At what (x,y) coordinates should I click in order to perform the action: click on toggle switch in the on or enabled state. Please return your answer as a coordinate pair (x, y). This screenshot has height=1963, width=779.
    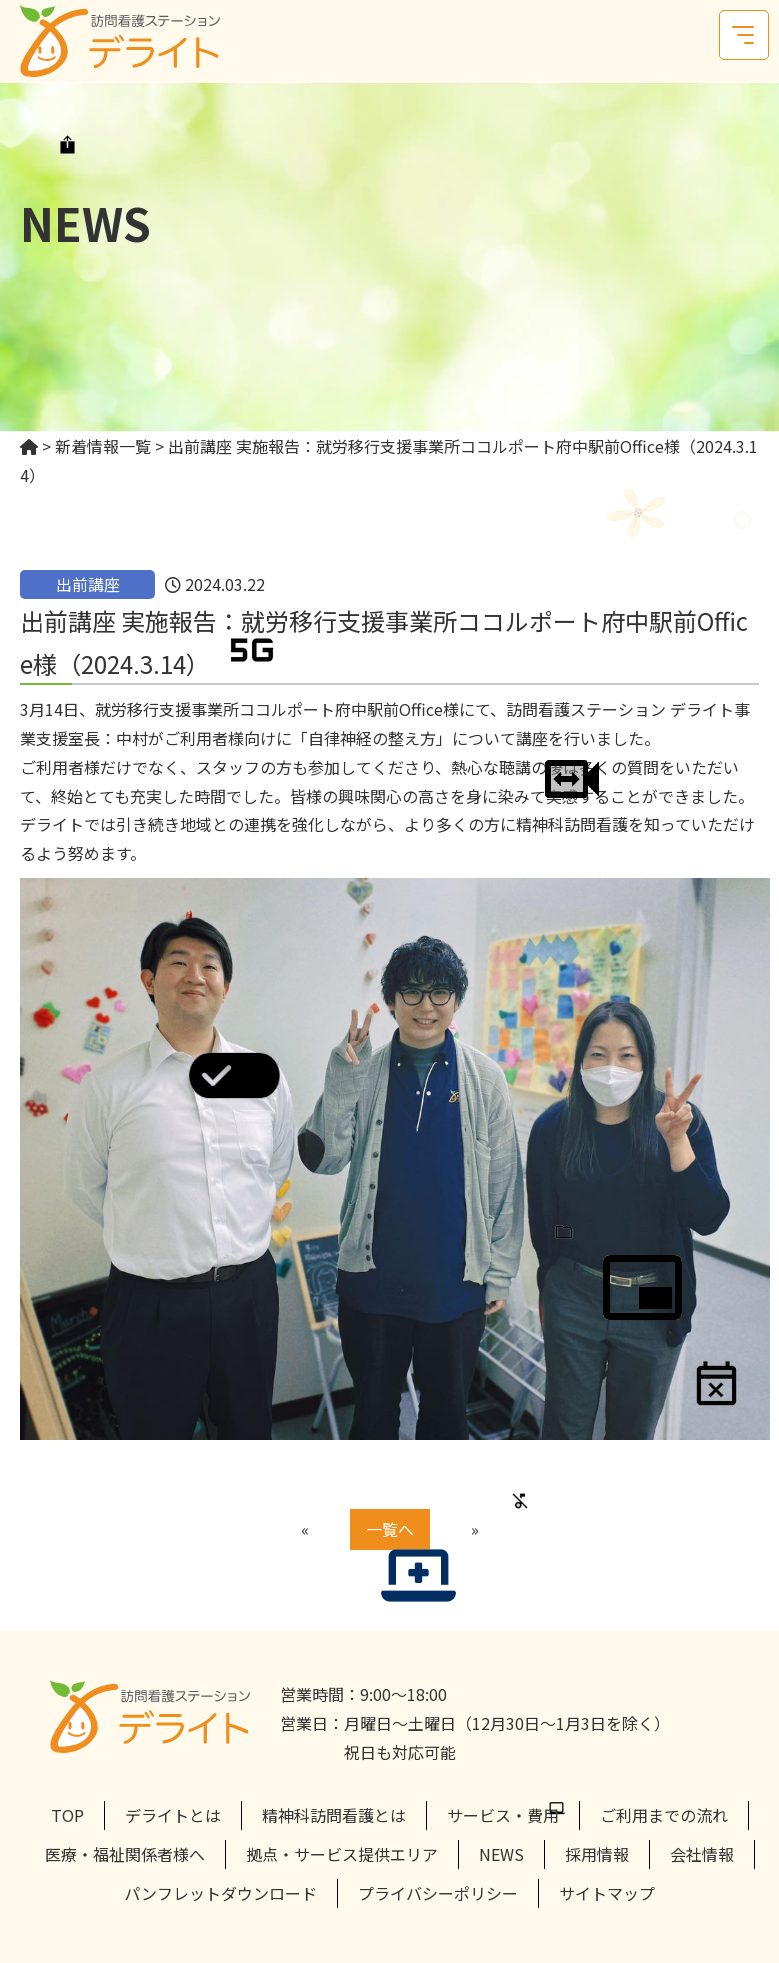
    Looking at the image, I should click on (234, 1075).